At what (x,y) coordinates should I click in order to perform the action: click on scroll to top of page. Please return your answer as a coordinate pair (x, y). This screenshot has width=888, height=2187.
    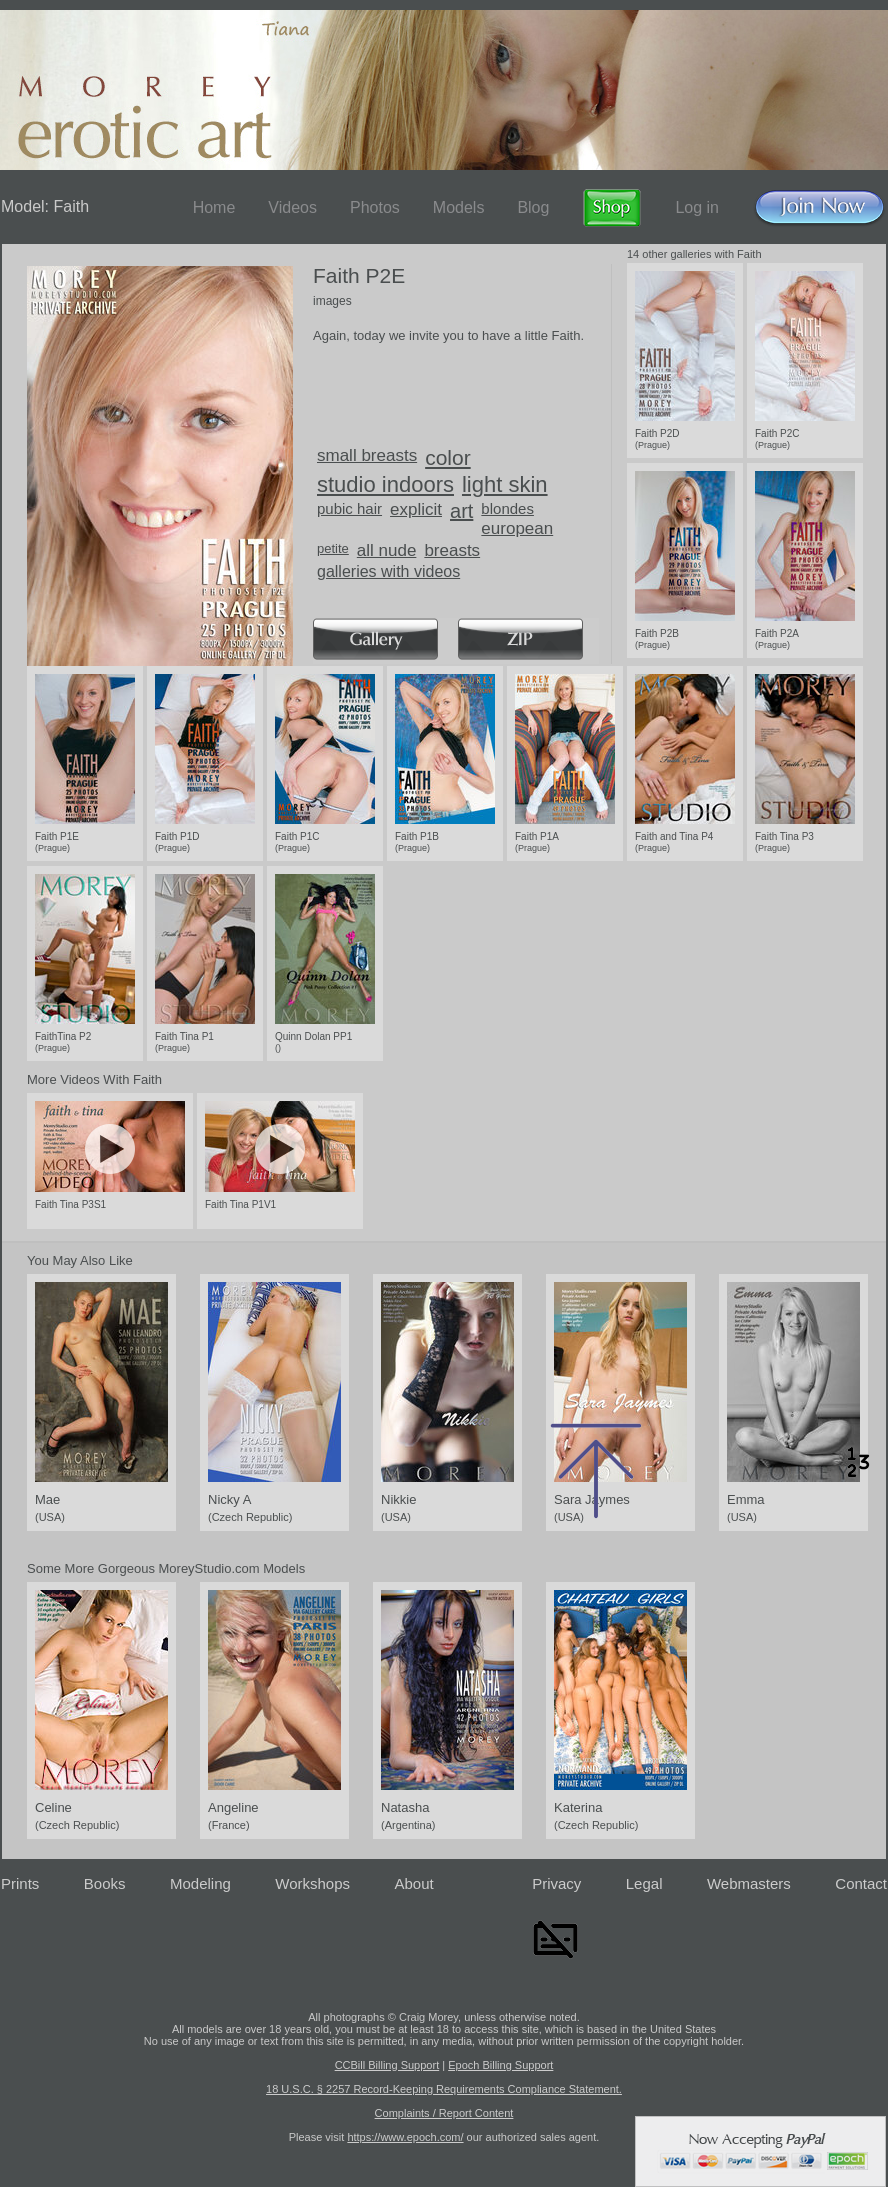
    Looking at the image, I should click on (596, 1469).